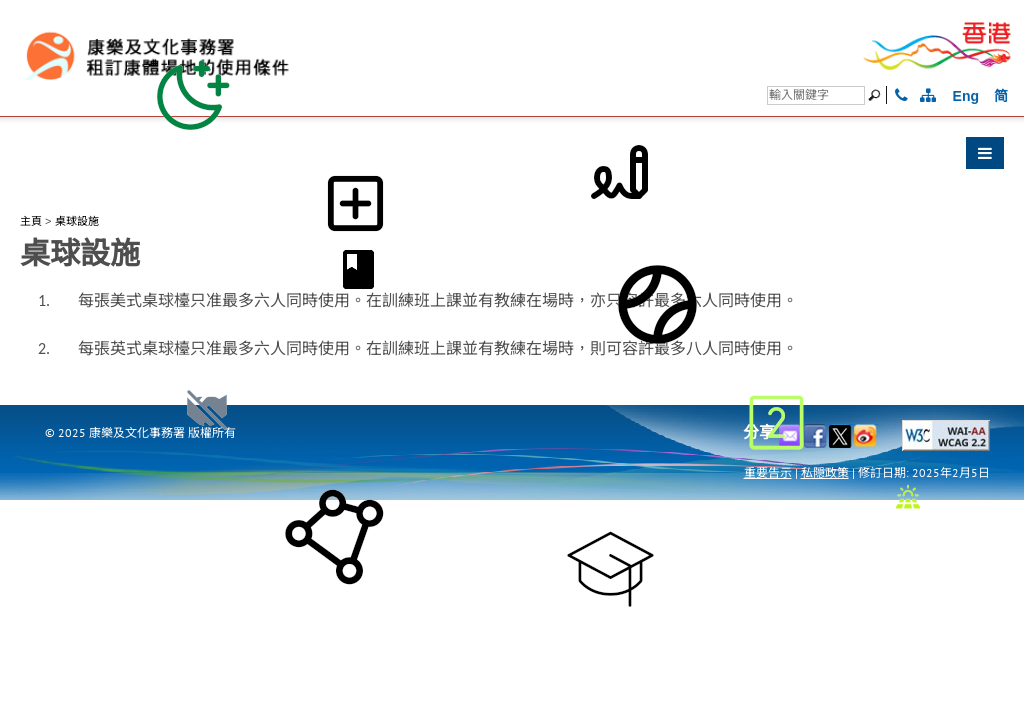  I want to click on add a new file to the diff, so click(355, 203).